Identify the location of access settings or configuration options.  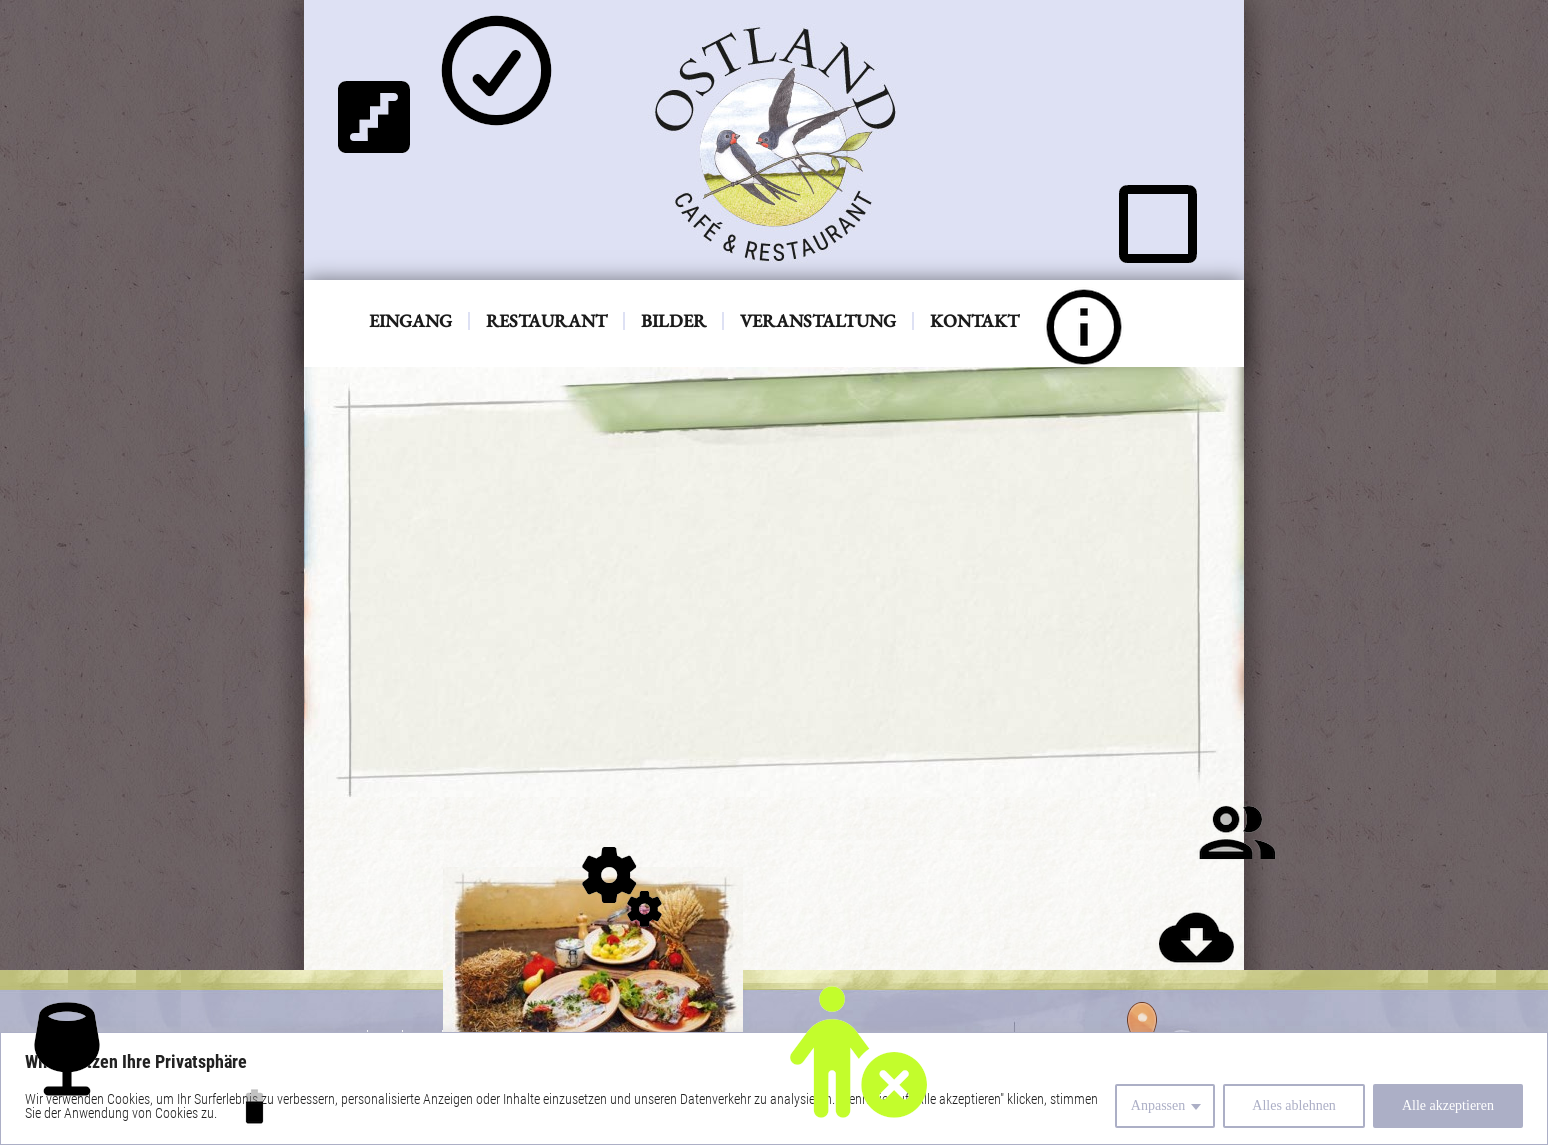
(622, 887).